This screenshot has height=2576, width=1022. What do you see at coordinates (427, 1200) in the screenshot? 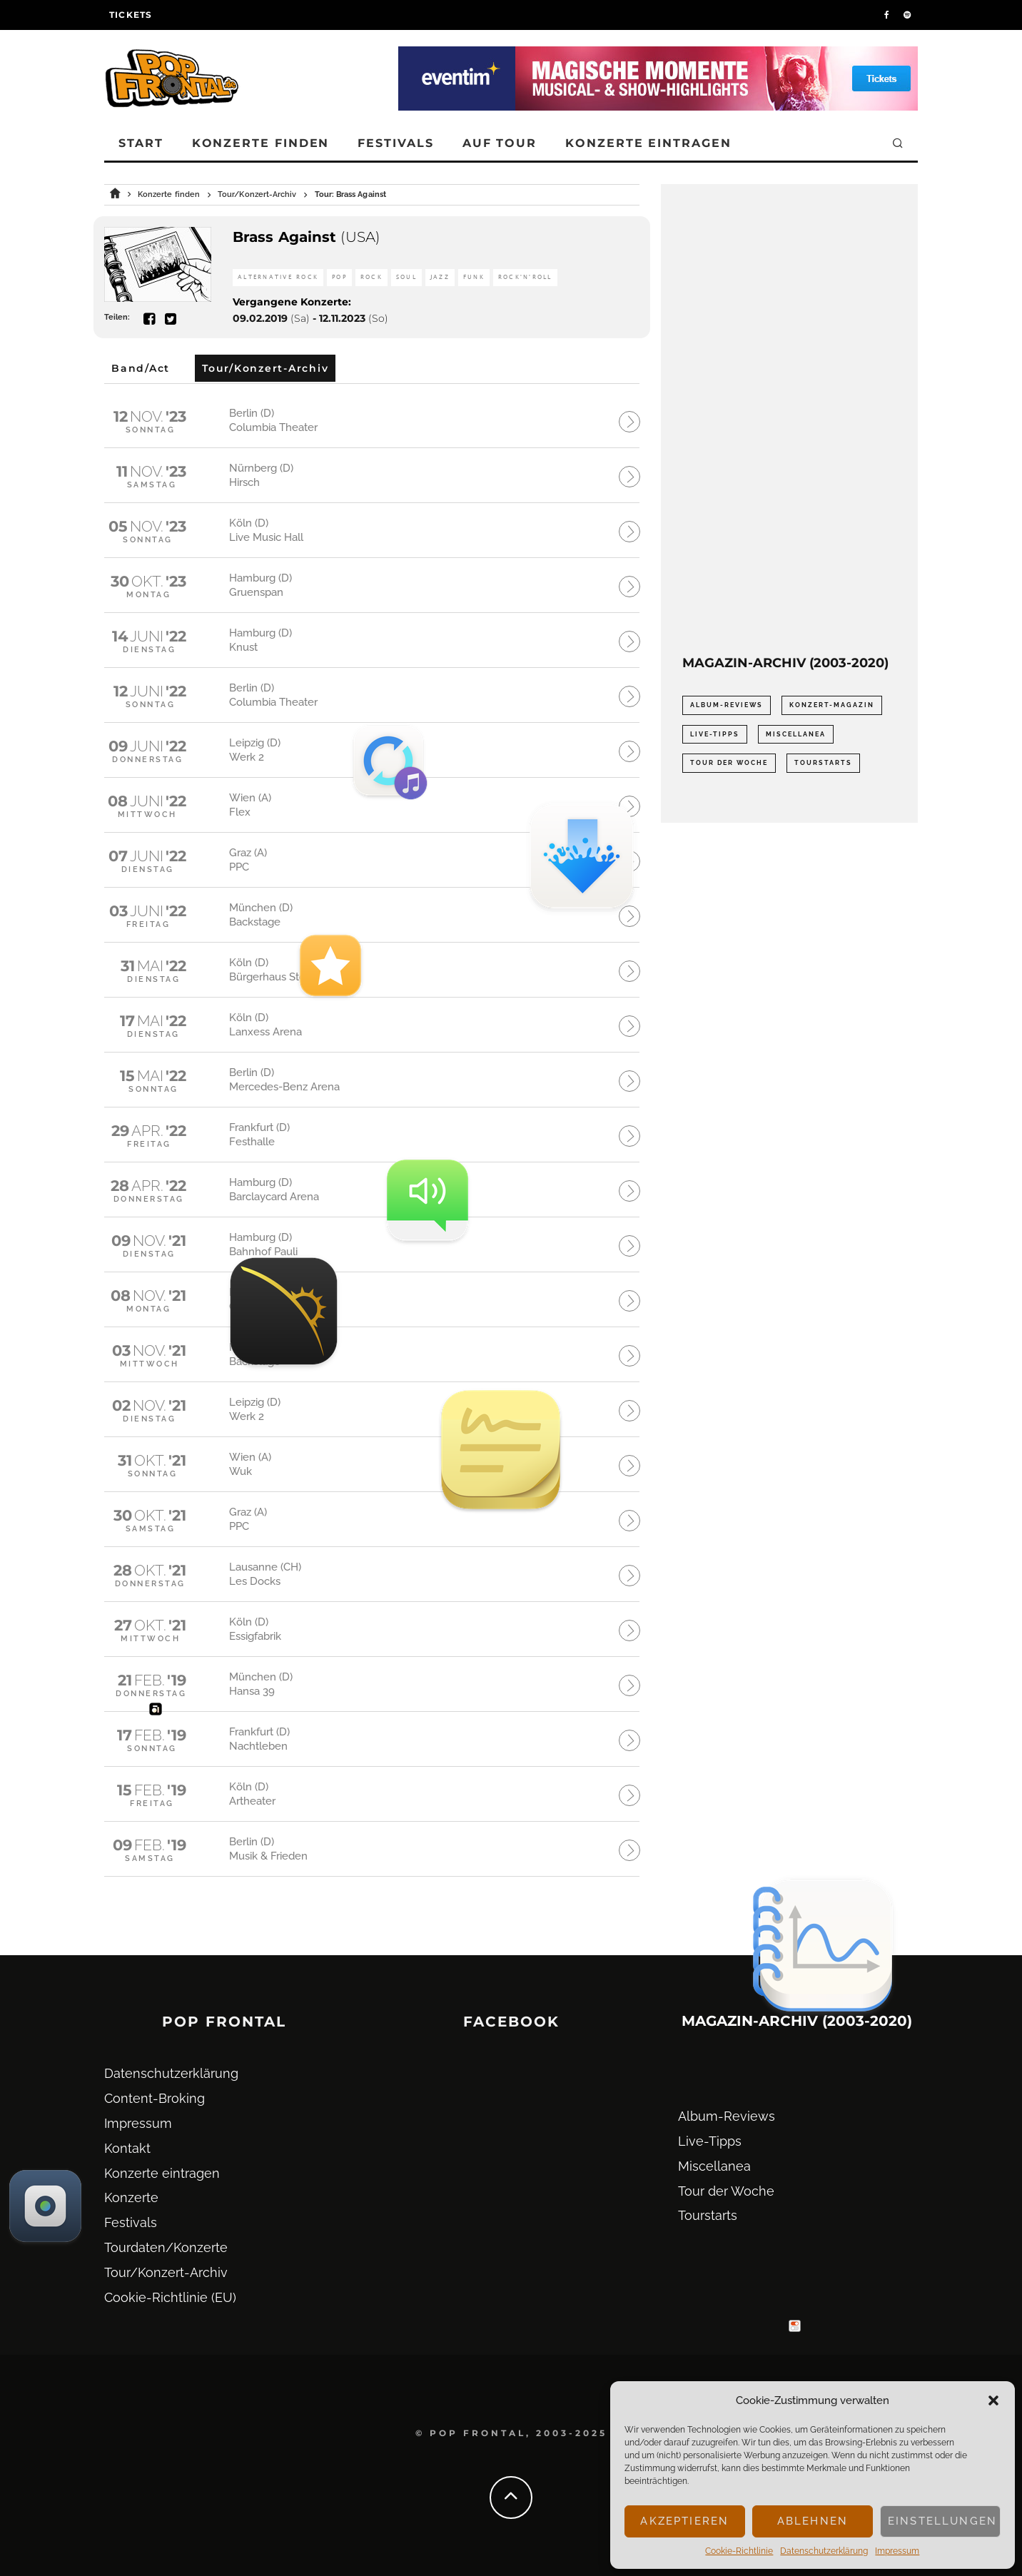
I see `open kmouth text-to-speech application` at bounding box center [427, 1200].